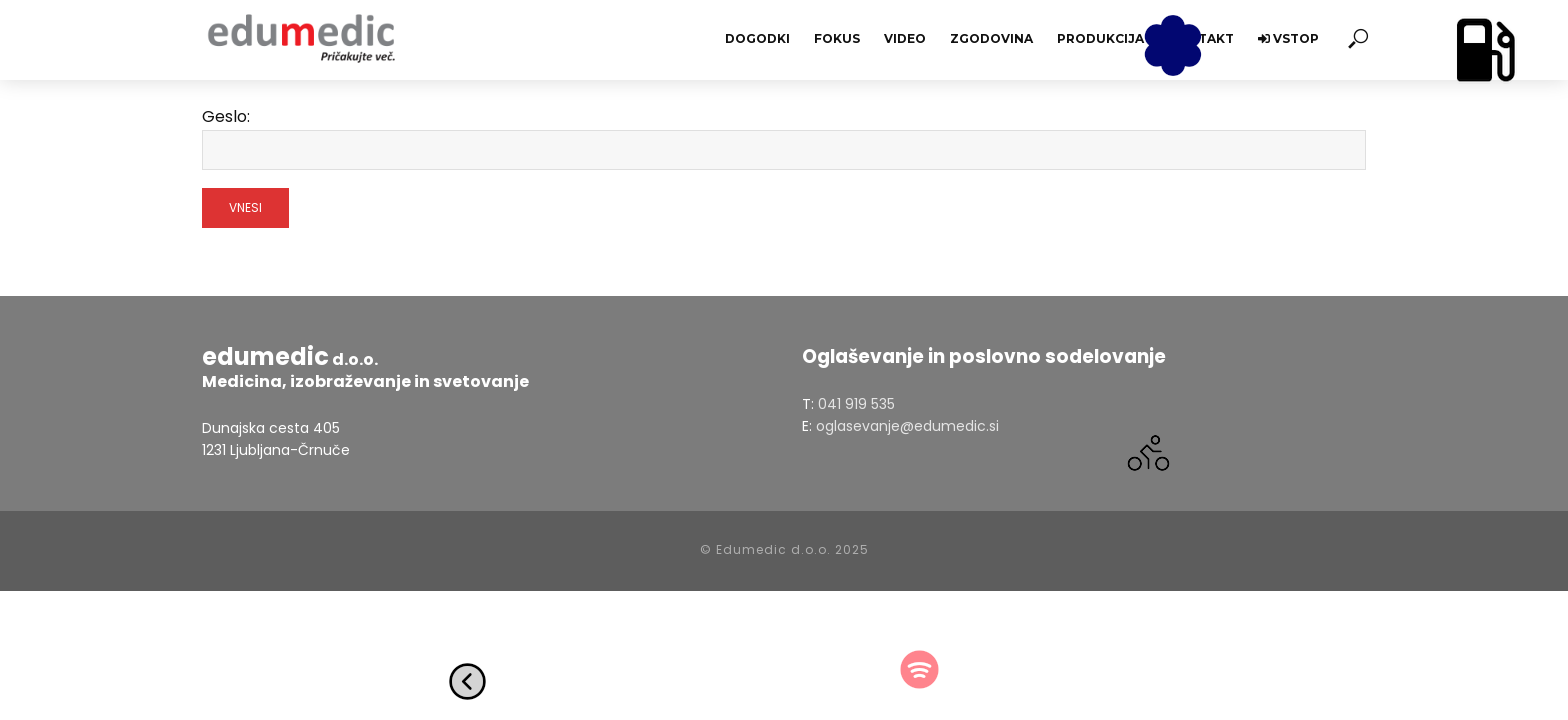 This screenshot has width=1568, height=720. What do you see at coordinates (1485, 50) in the screenshot?
I see `find nearby gas stations` at bounding box center [1485, 50].